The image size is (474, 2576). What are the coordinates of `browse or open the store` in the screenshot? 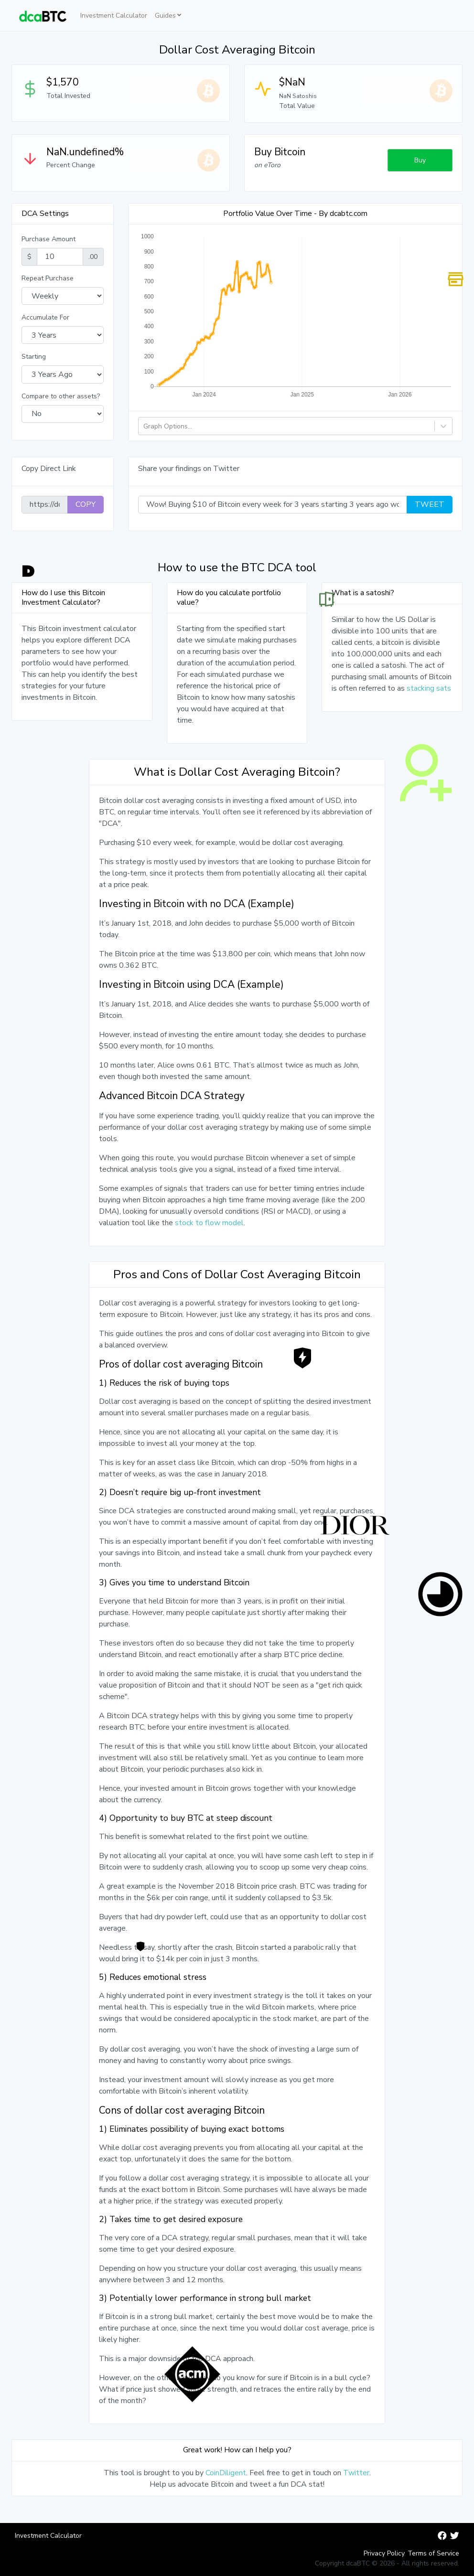 It's located at (455, 279).